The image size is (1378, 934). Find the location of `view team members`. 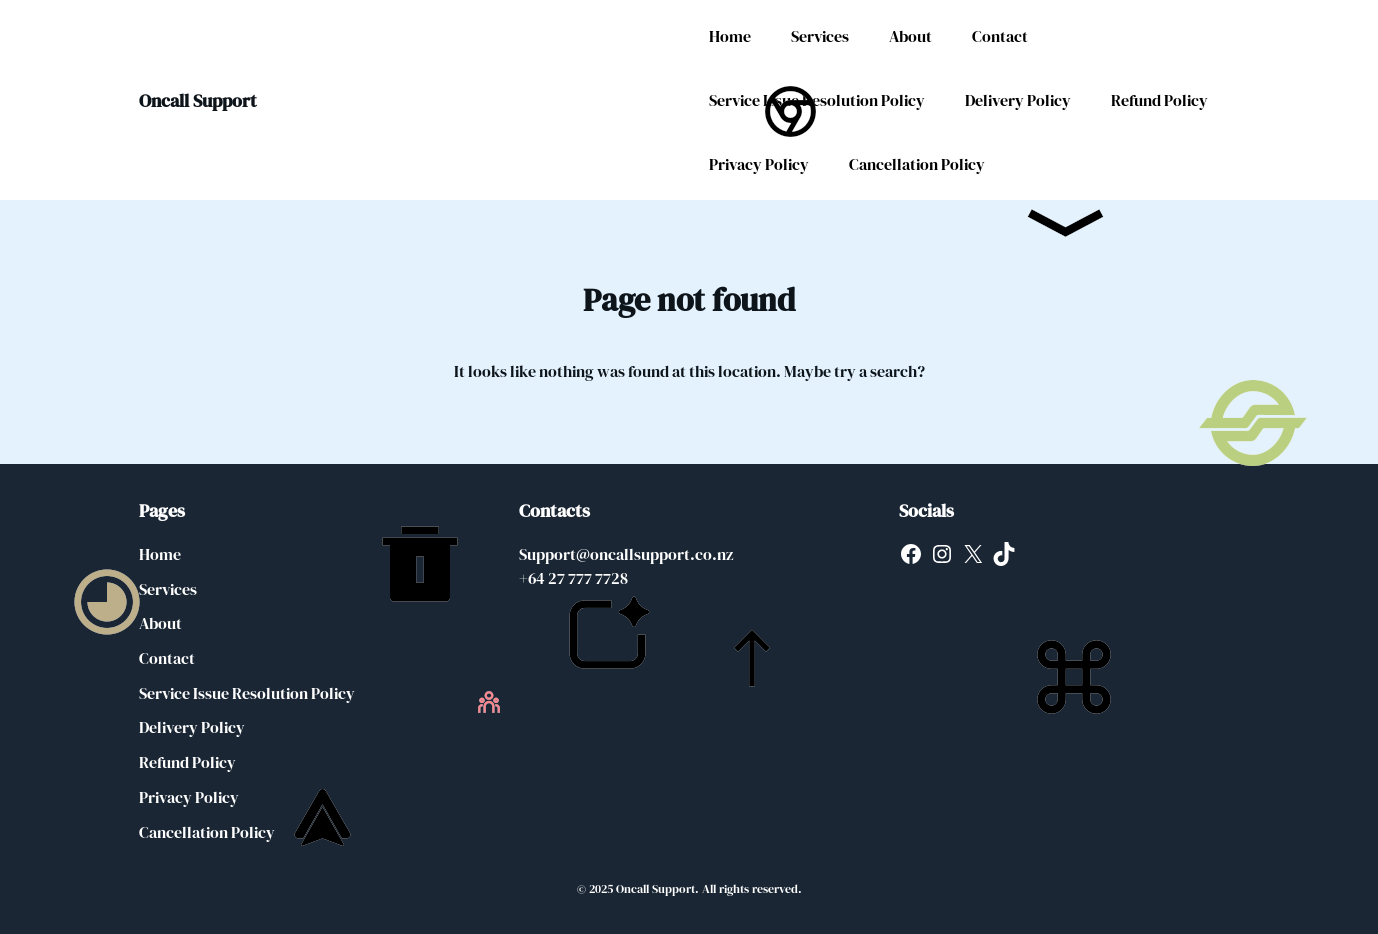

view team members is located at coordinates (489, 702).